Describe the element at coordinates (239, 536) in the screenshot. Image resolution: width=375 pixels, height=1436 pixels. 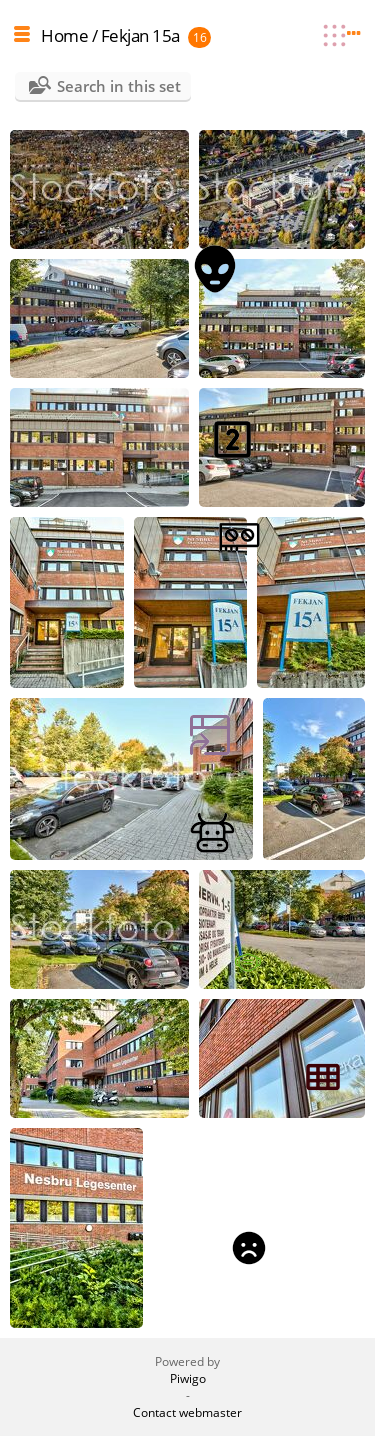
I see `view graphics card or GPU information` at that location.